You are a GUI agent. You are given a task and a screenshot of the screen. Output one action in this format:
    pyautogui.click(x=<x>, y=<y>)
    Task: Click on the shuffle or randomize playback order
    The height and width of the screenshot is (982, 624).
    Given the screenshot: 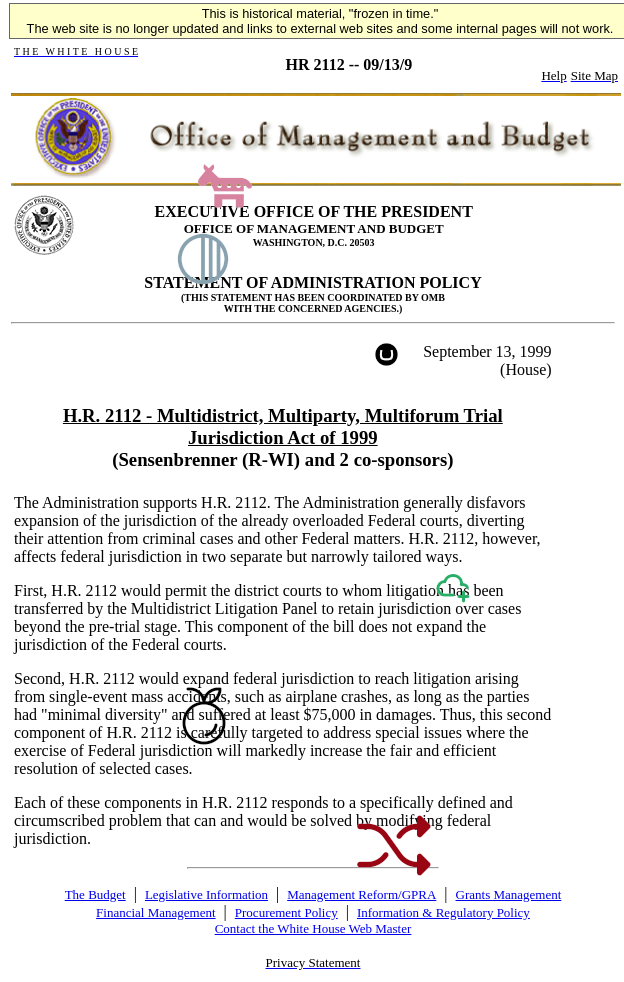 What is the action you would take?
    pyautogui.click(x=392, y=845)
    